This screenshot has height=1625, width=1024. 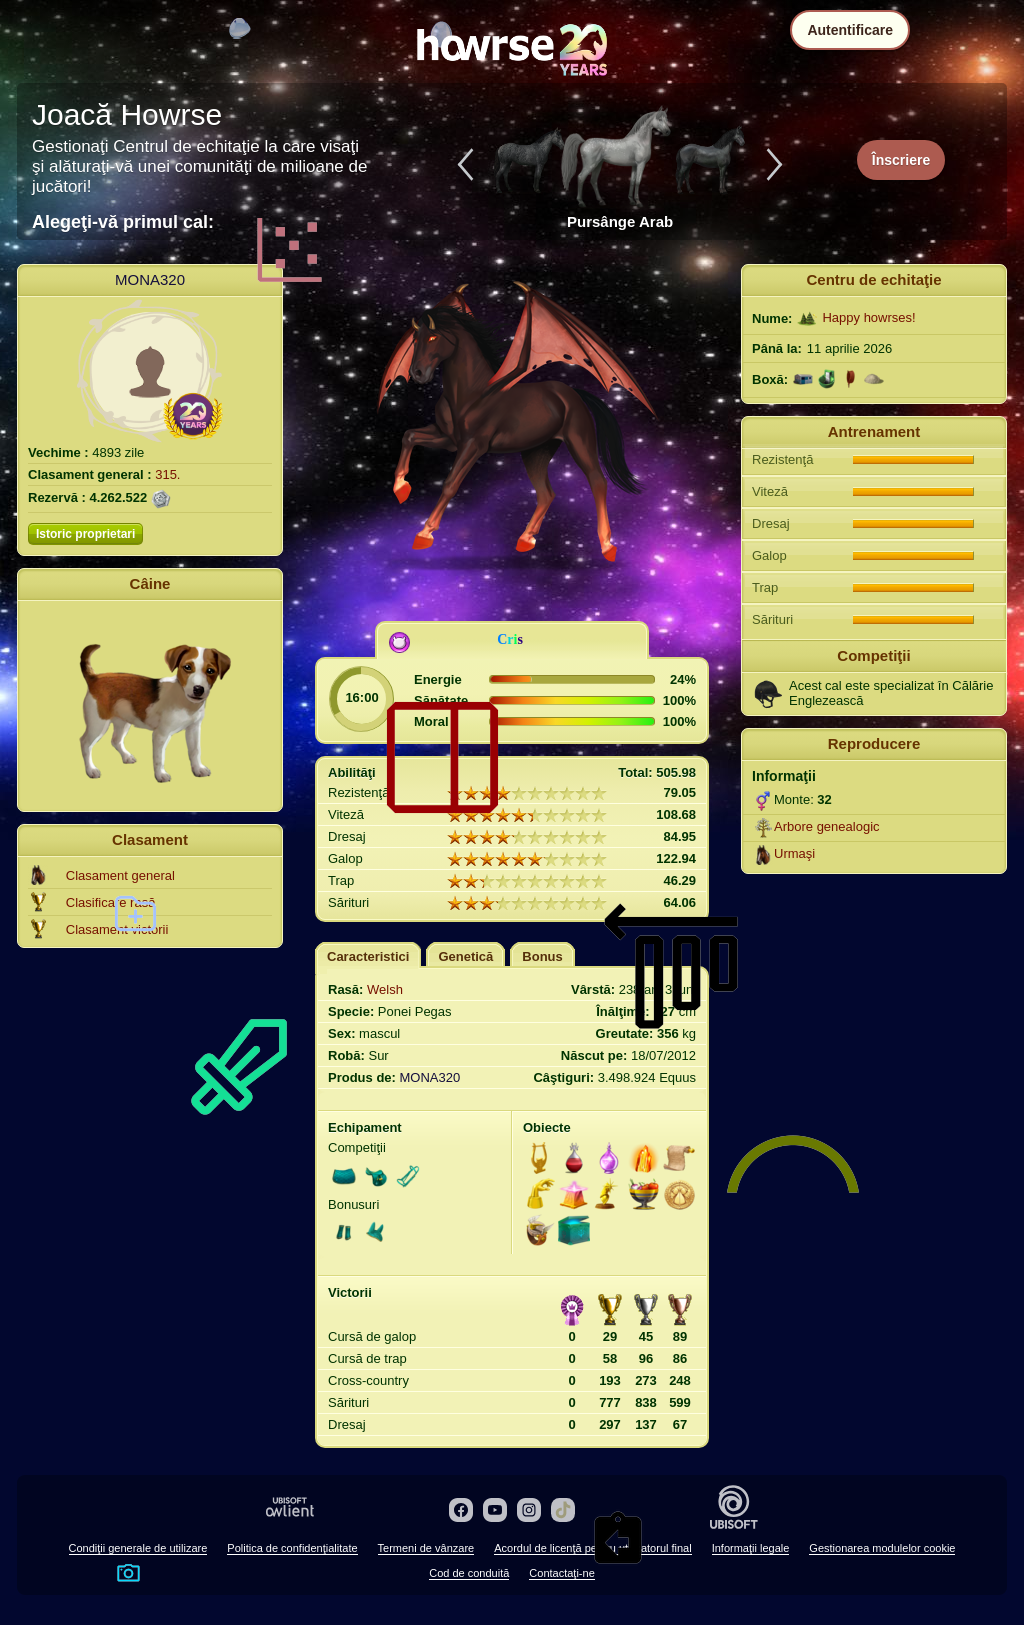 I want to click on access combat or battle features, so click(x=241, y=1065).